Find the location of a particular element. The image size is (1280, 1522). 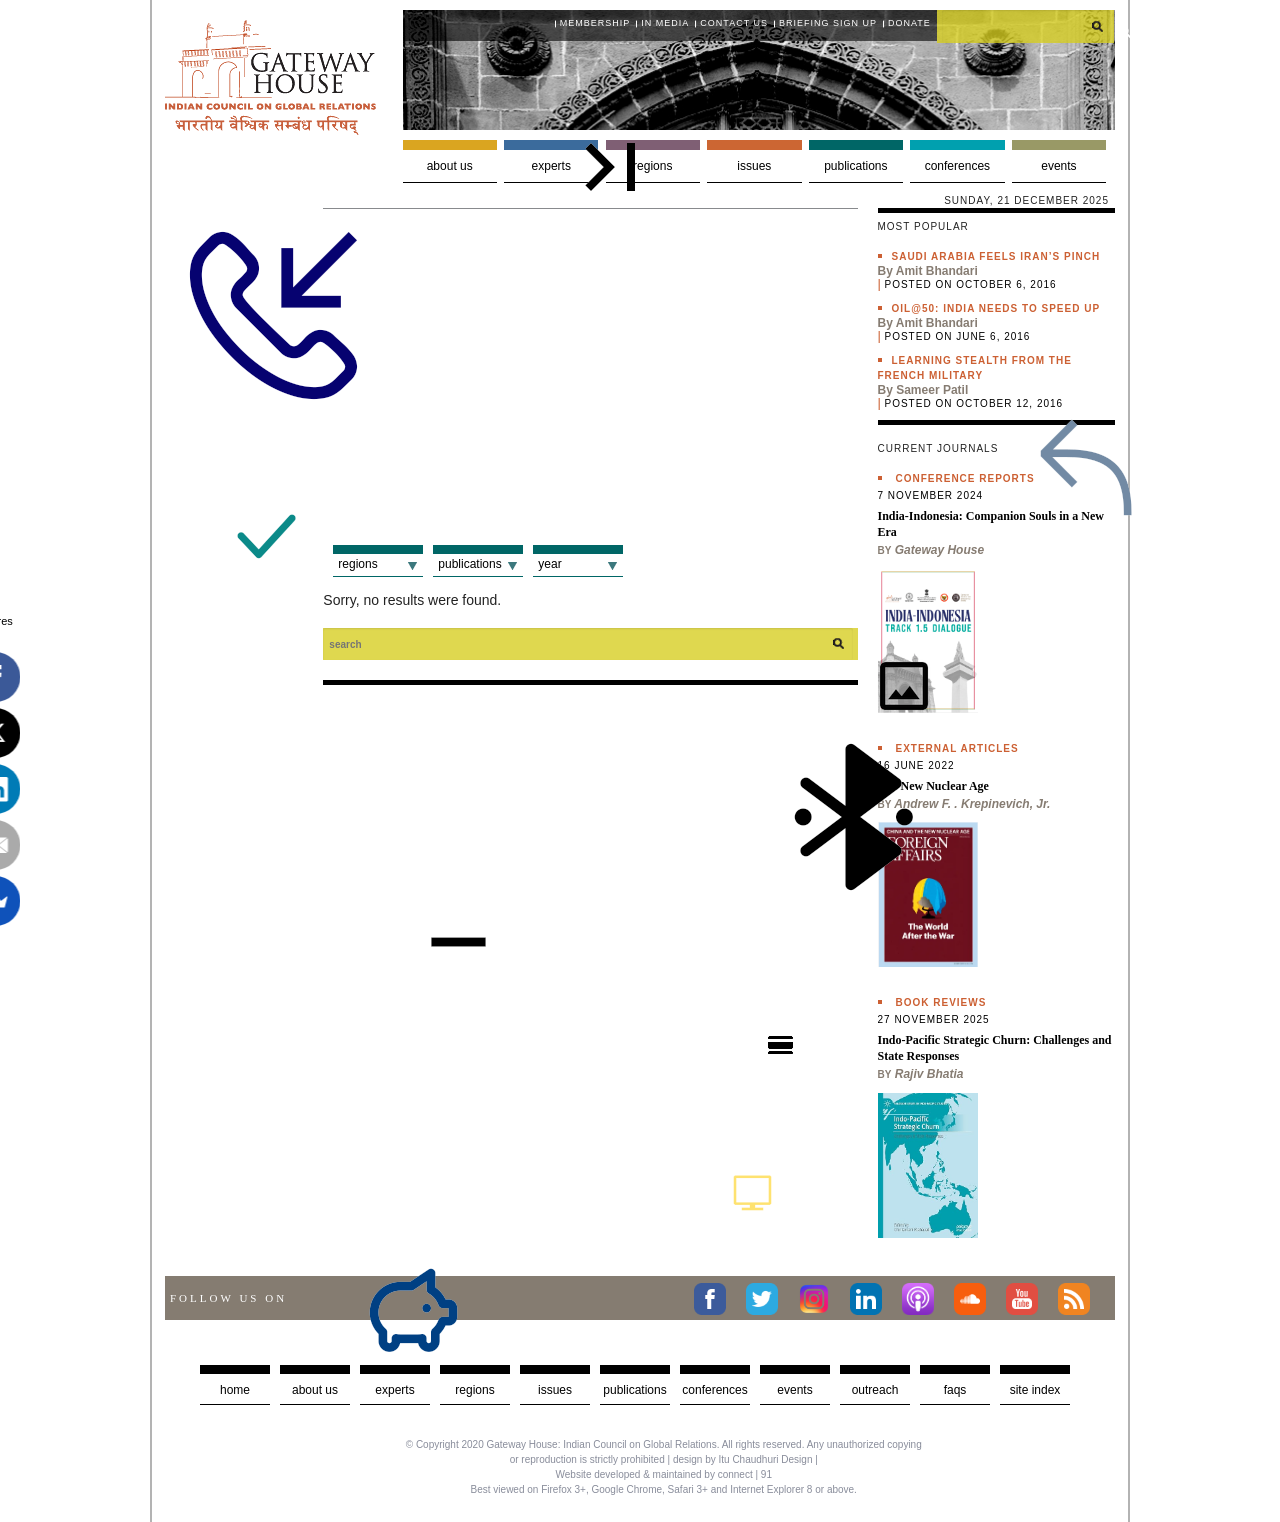

view photos or images is located at coordinates (904, 686).